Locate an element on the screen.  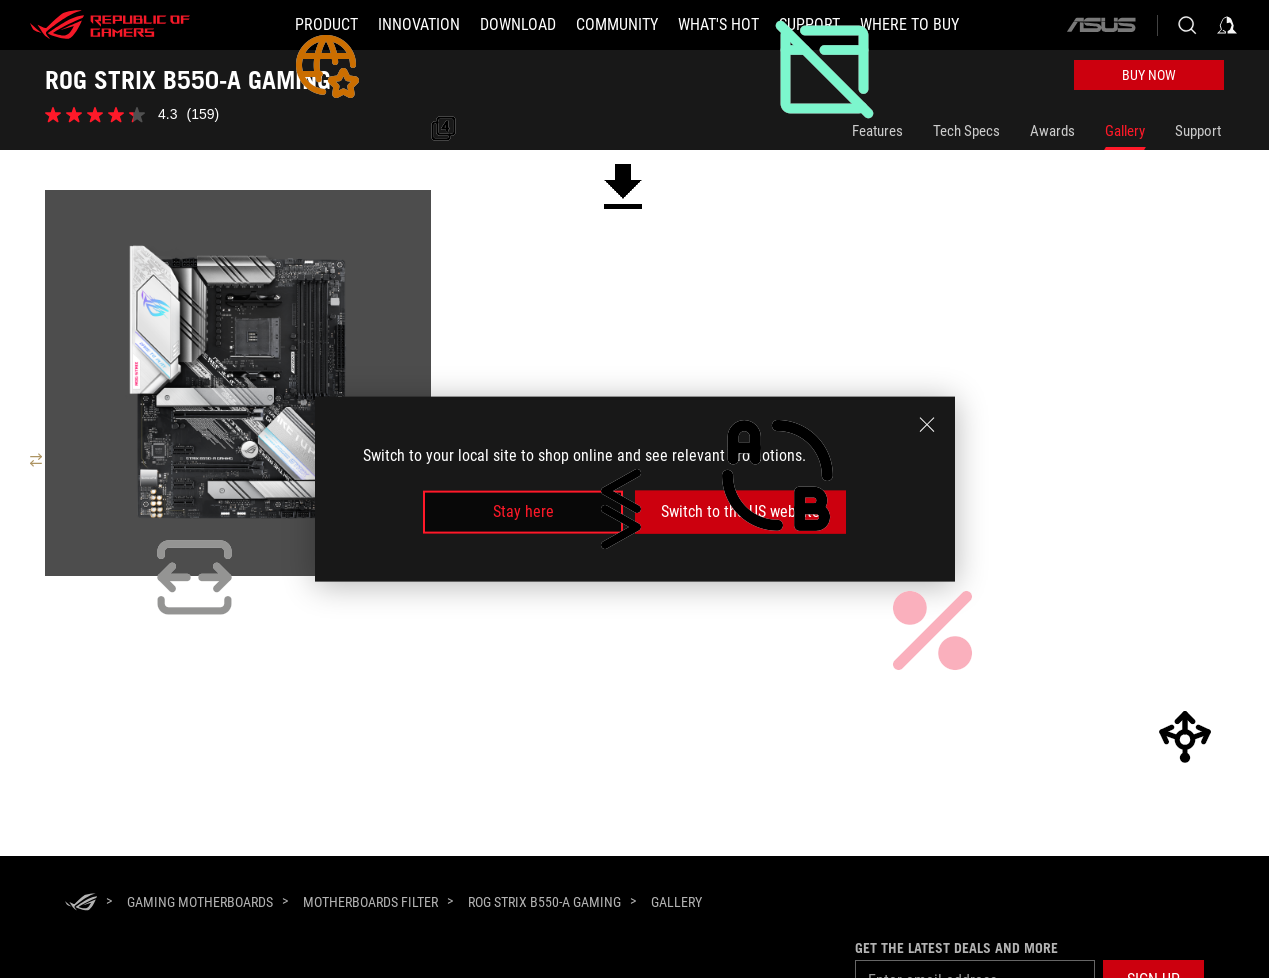
expand to wide viewport mode is located at coordinates (194, 577).